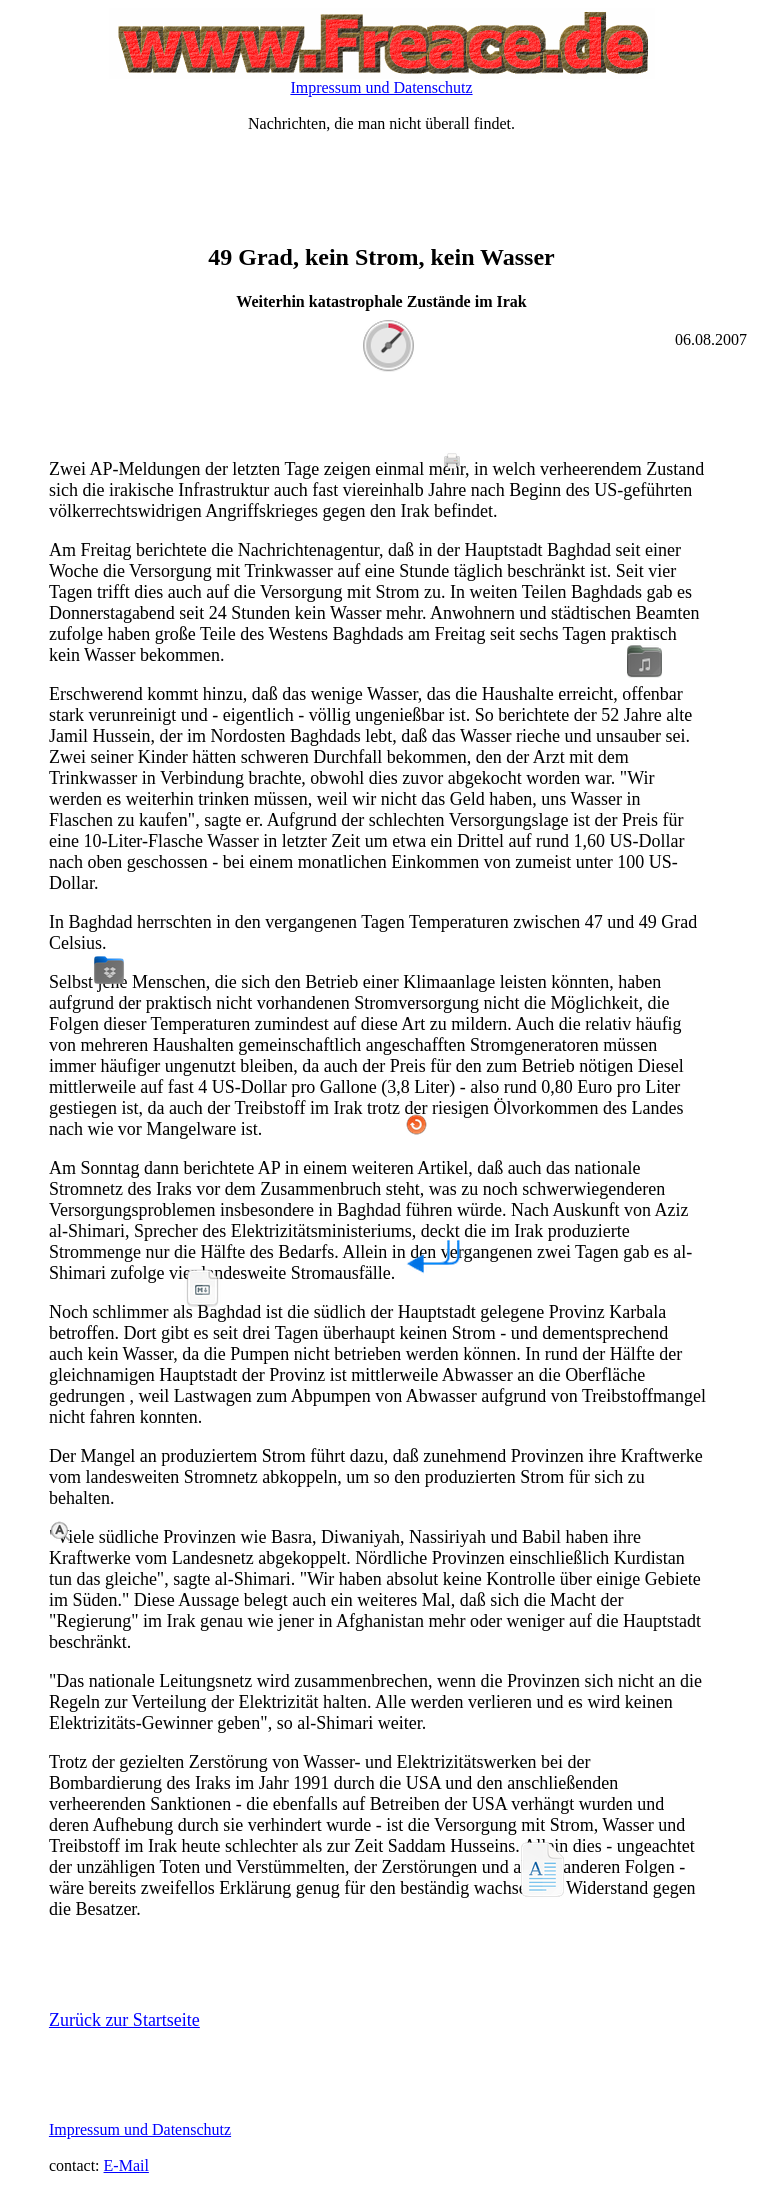  I want to click on open your dropbox synced folder, so click(109, 970).